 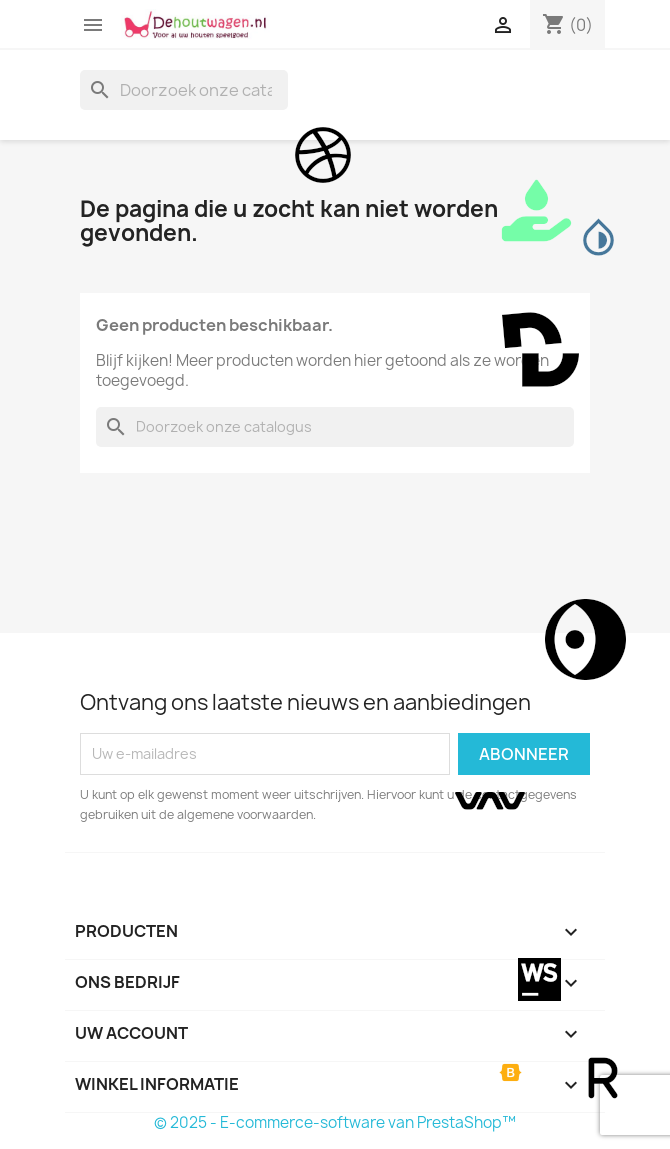 What do you see at coordinates (323, 155) in the screenshot?
I see `dribbble logo` at bounding box center [323, 155].